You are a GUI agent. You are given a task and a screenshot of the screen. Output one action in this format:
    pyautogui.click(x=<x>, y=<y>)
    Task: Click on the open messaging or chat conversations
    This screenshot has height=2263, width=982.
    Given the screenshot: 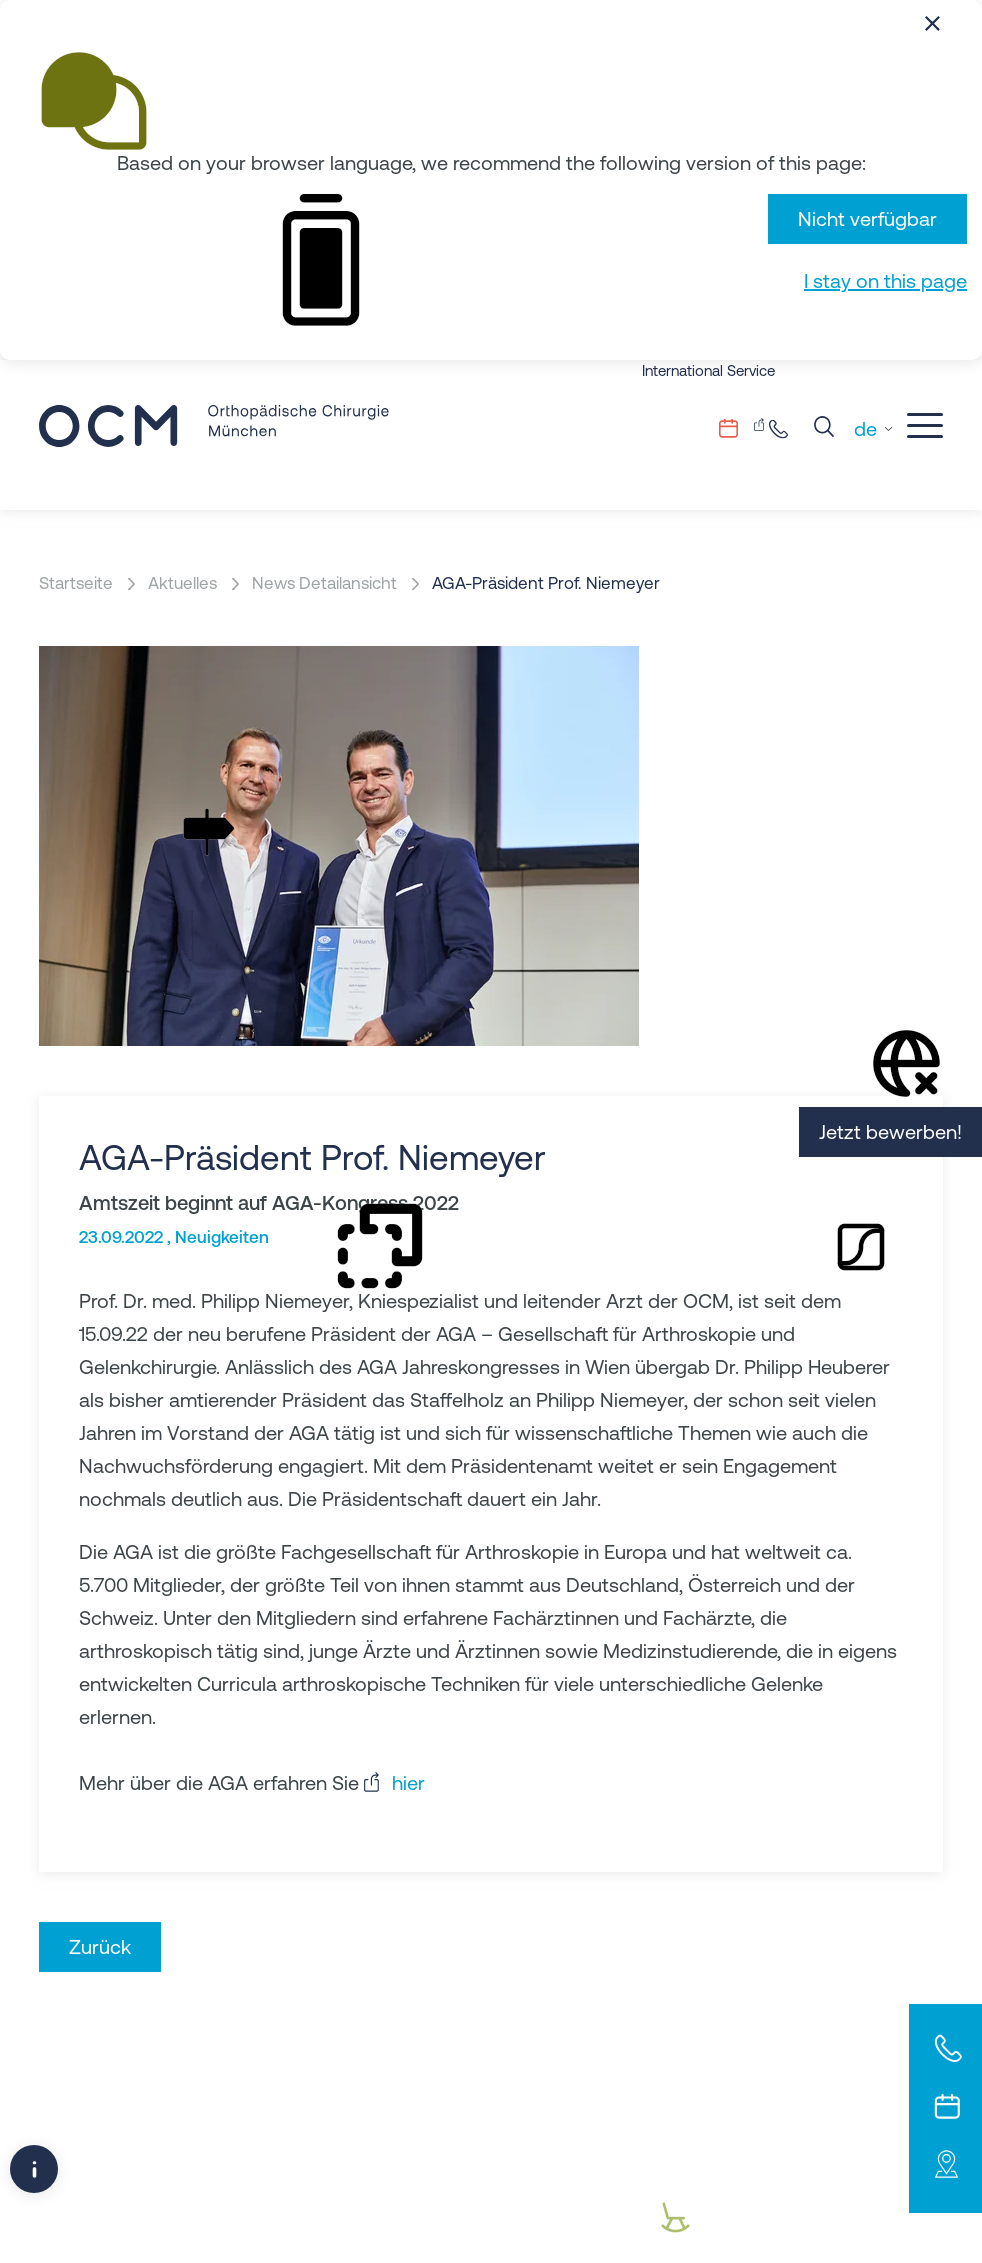 What is the action you would take?
    pyautogui.click(x=94, y=101)
    